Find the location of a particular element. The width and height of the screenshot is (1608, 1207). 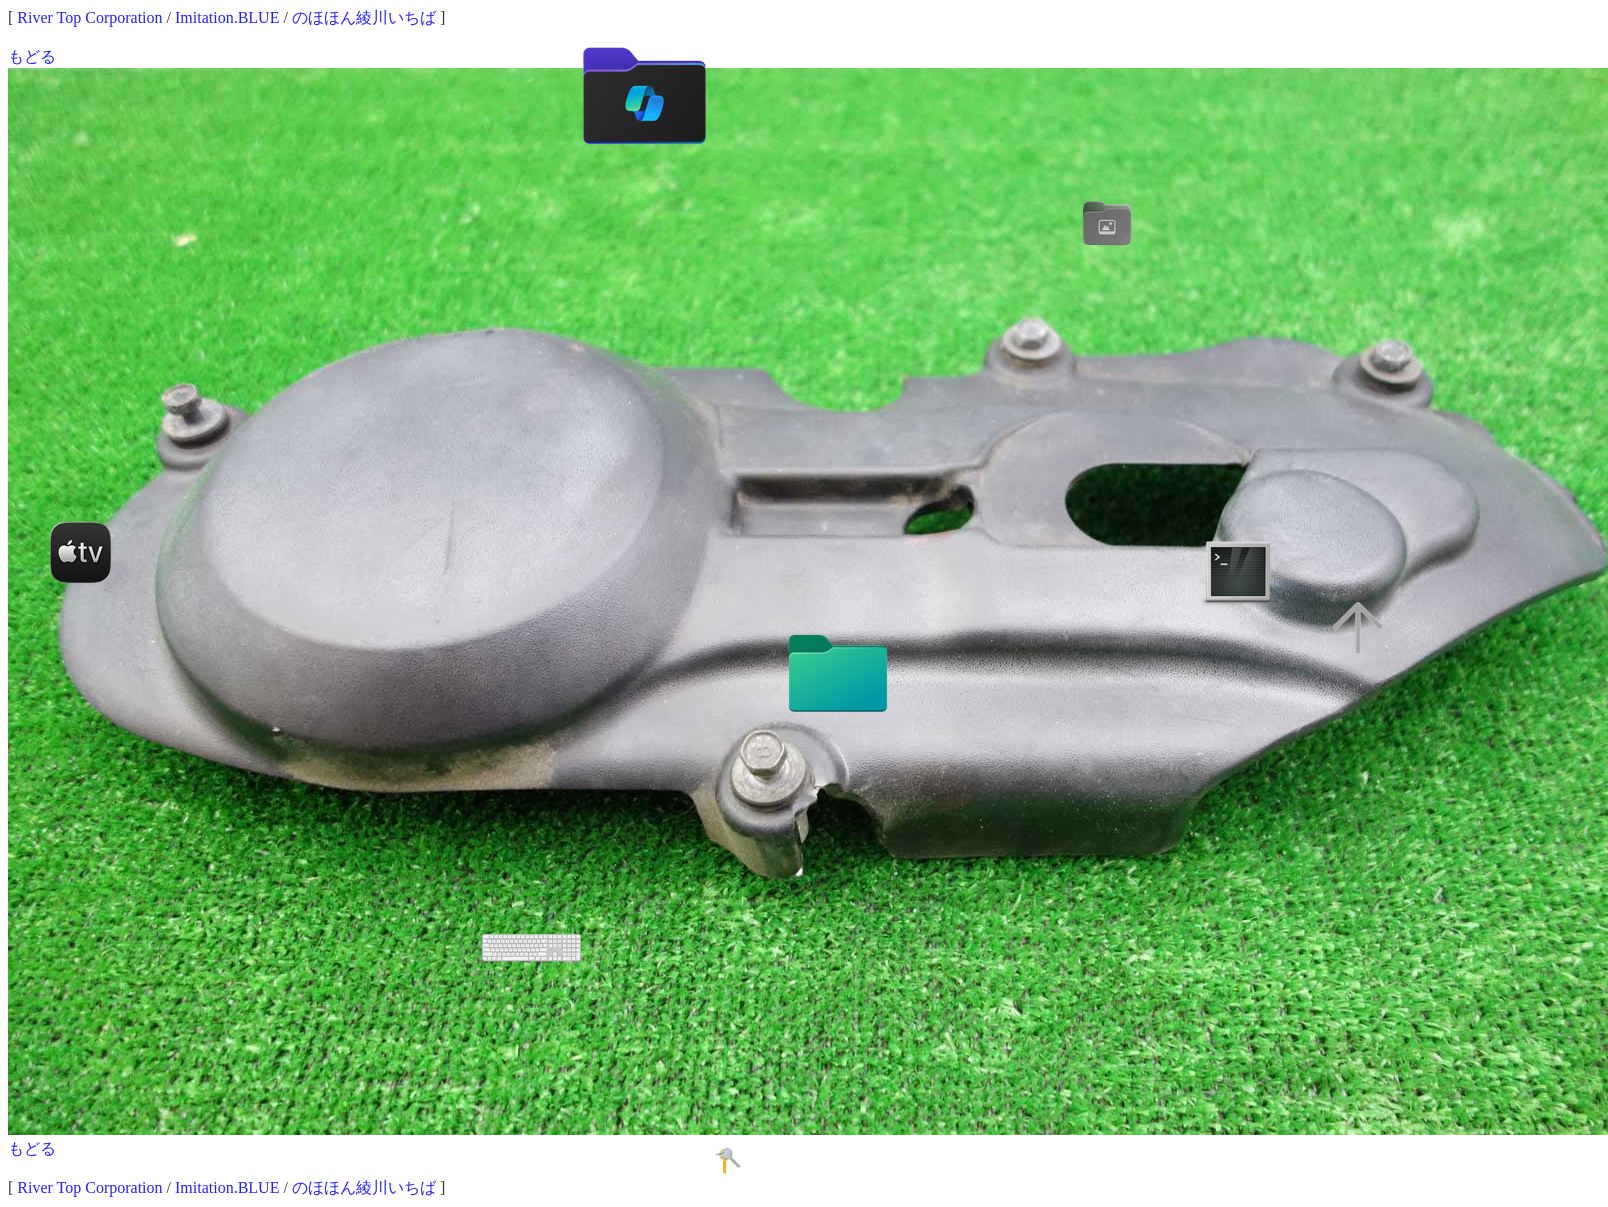

open the green folder is located at coordinates (838, 676).